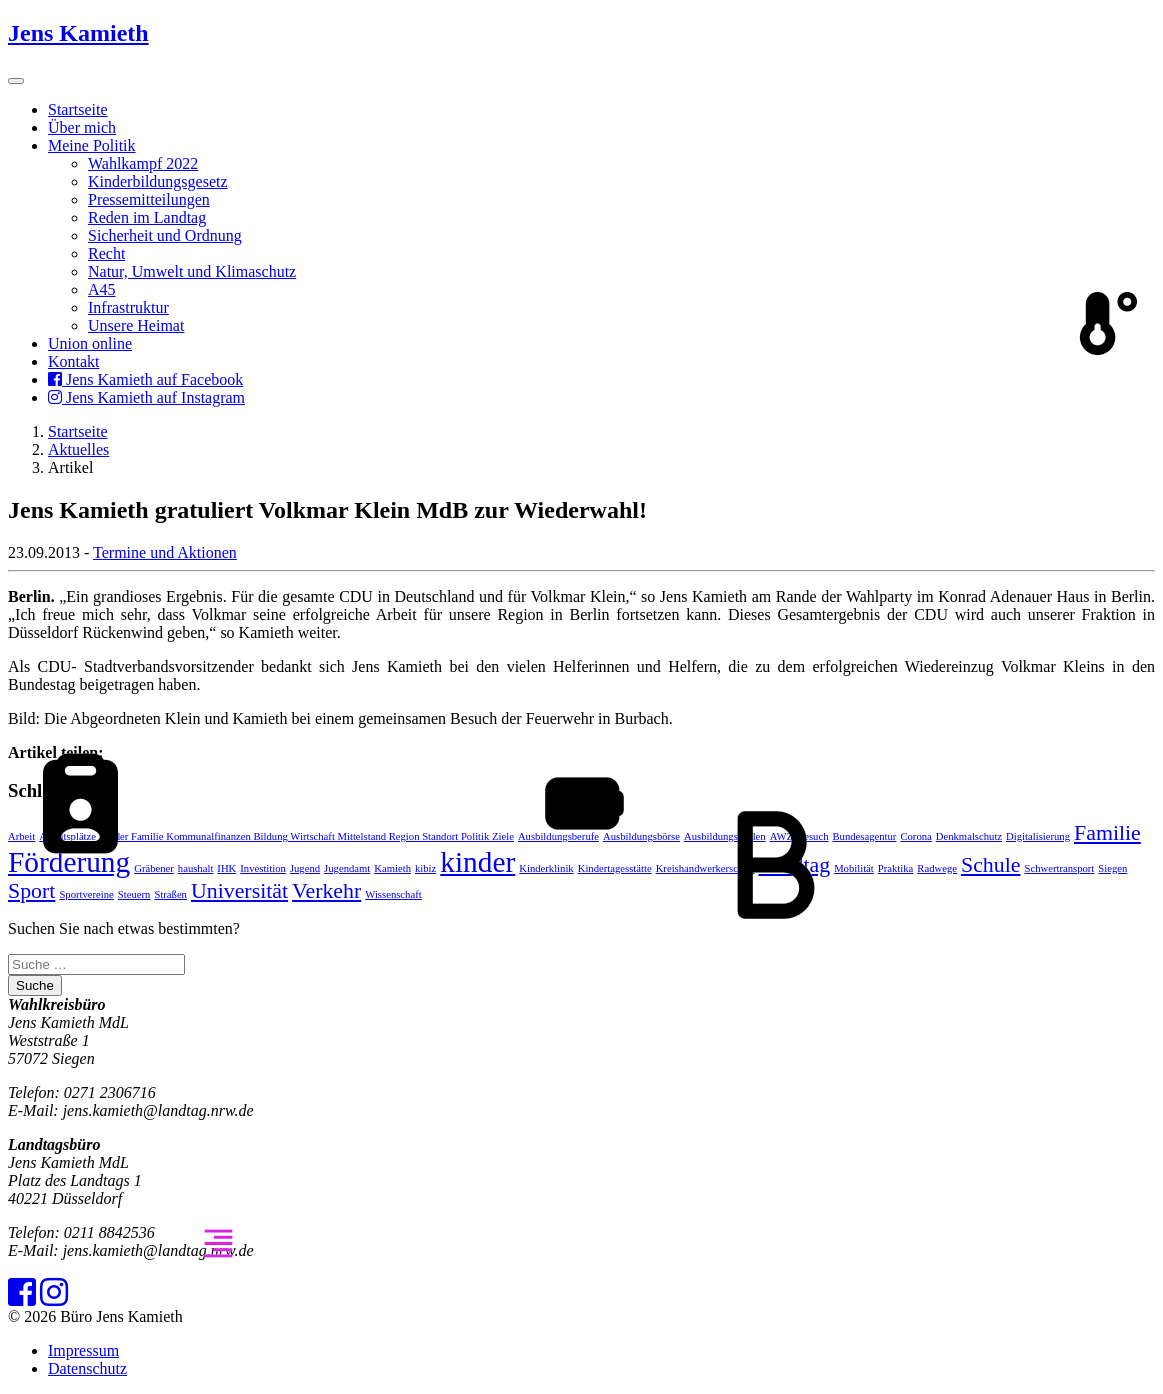 This screenshot has width=1163, height=1394. I want to click on align text to the right, so click(218, 1243).